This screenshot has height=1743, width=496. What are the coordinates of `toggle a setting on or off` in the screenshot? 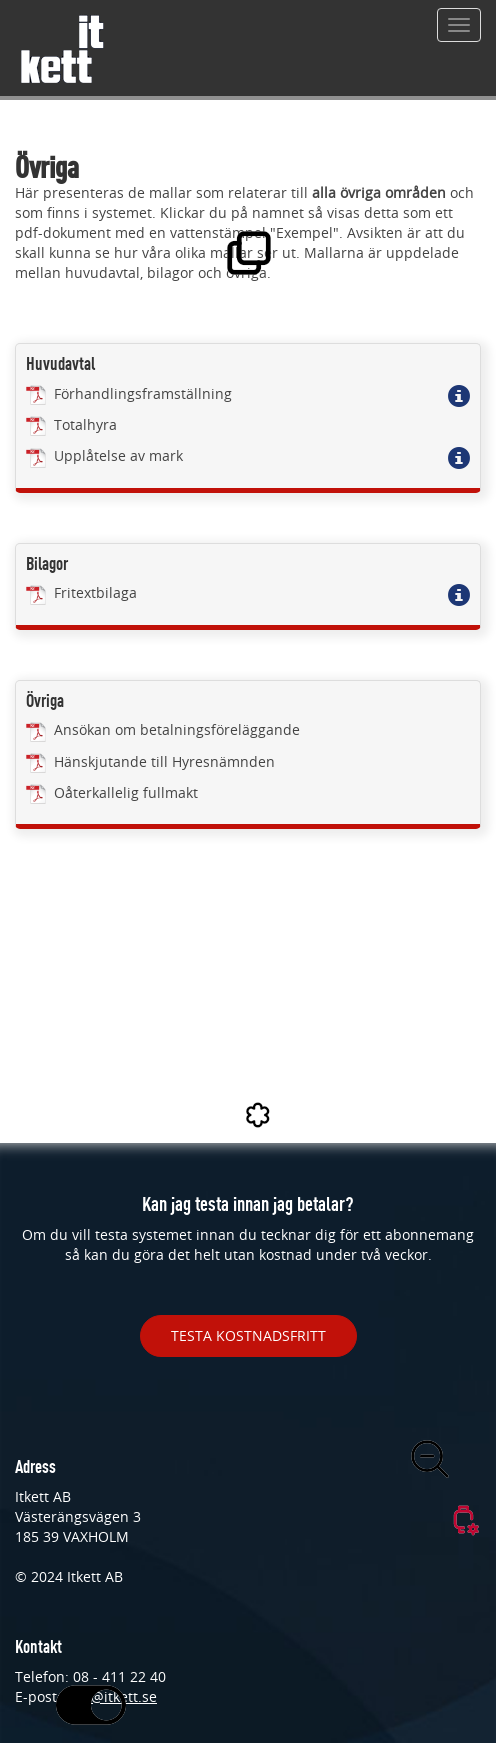 It's located at (91, 1705).